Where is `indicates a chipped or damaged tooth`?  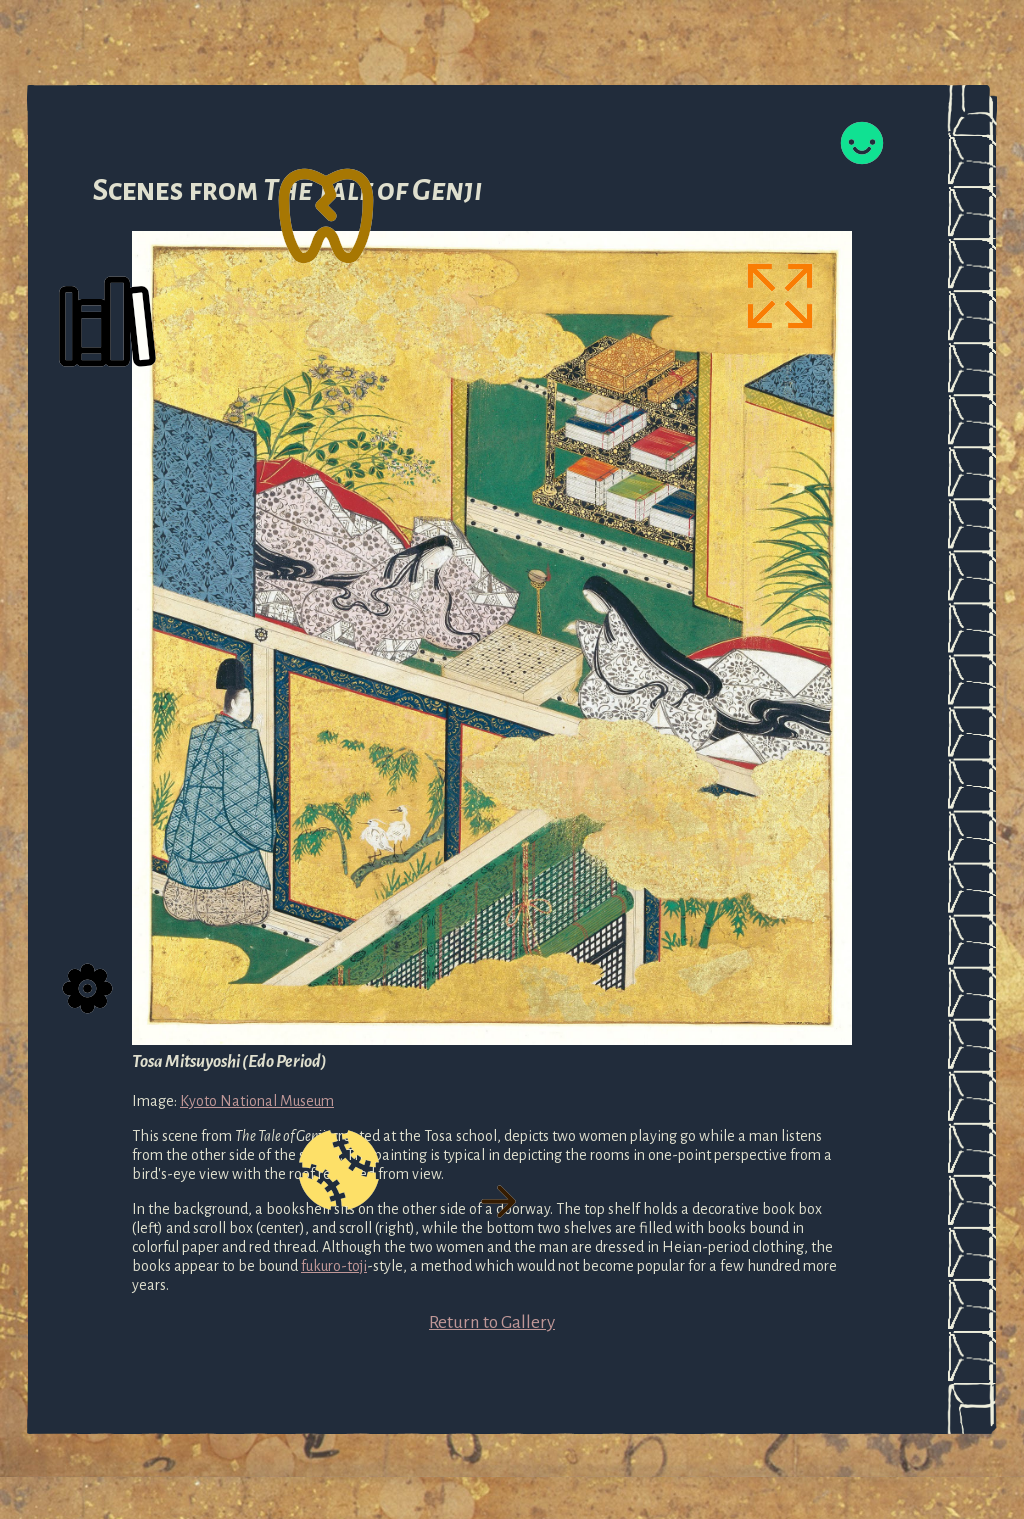
indicates a chipped or damaged tooth is located at coordinates (326, 216).